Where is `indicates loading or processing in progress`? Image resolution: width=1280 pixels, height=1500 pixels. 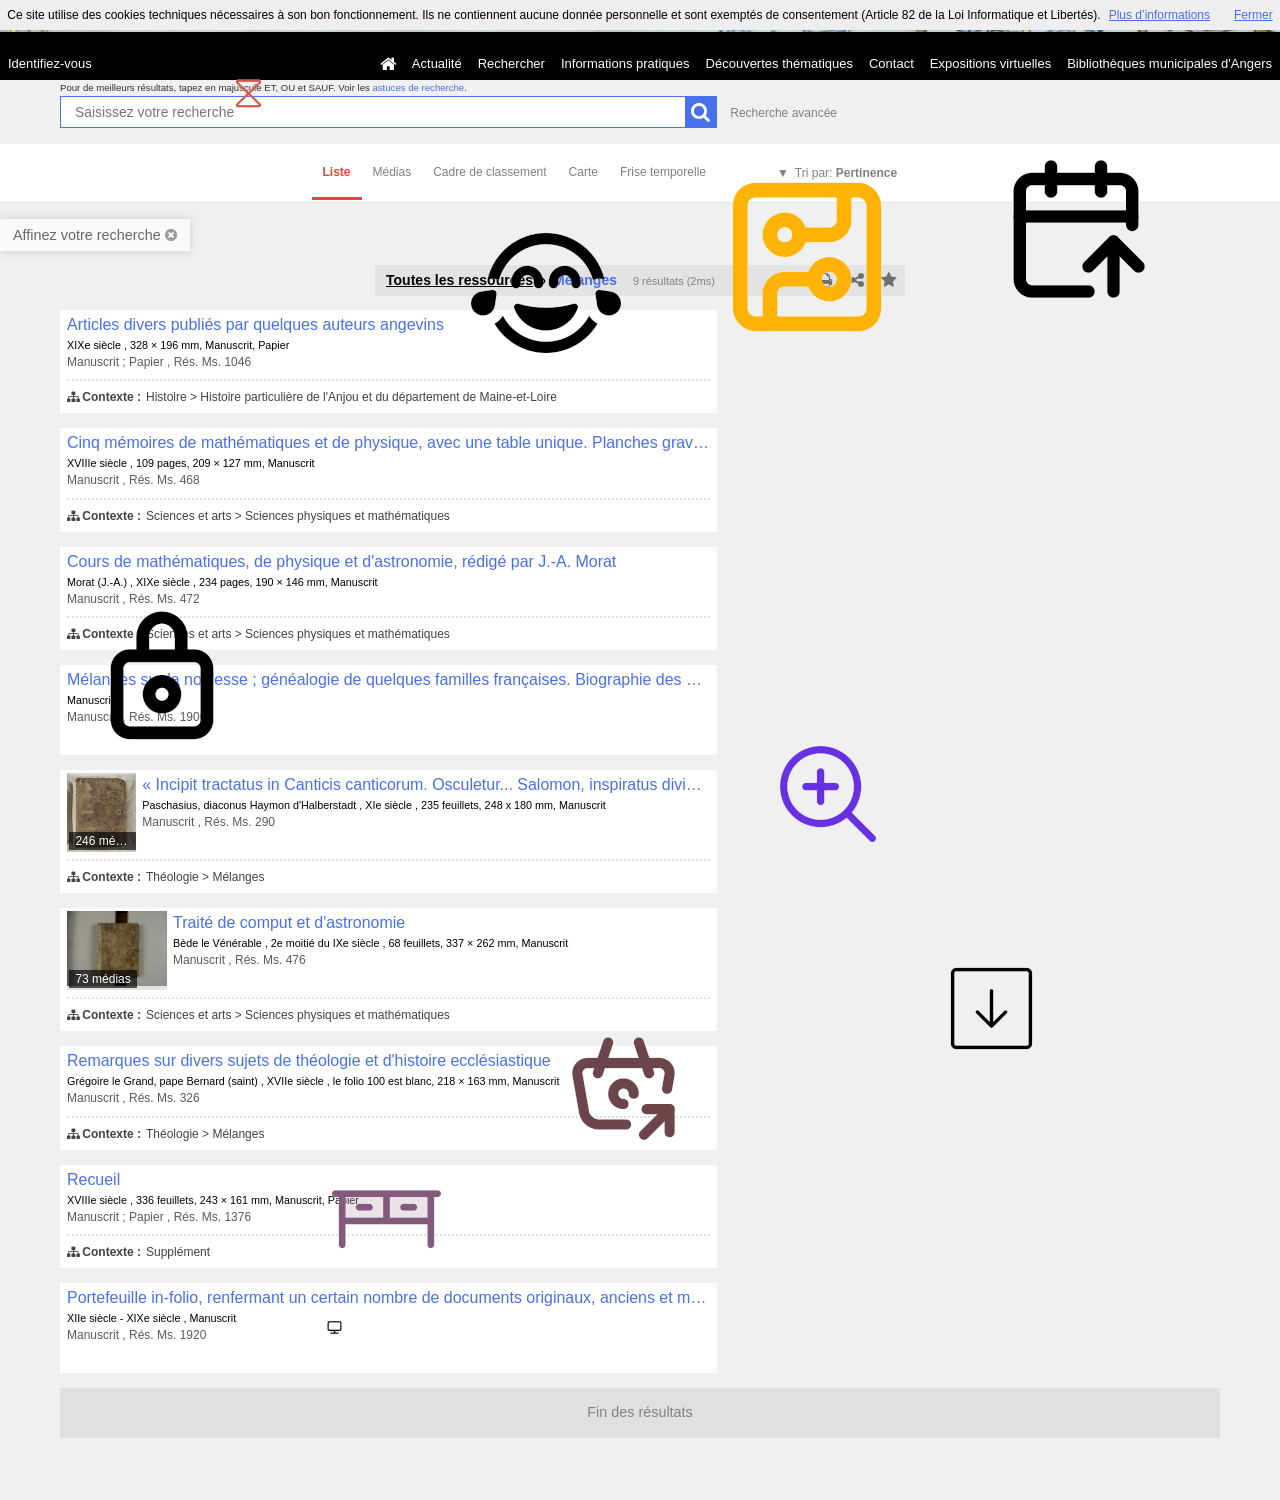
indicates loading or processing in progress is located at coordinates (248, 93).